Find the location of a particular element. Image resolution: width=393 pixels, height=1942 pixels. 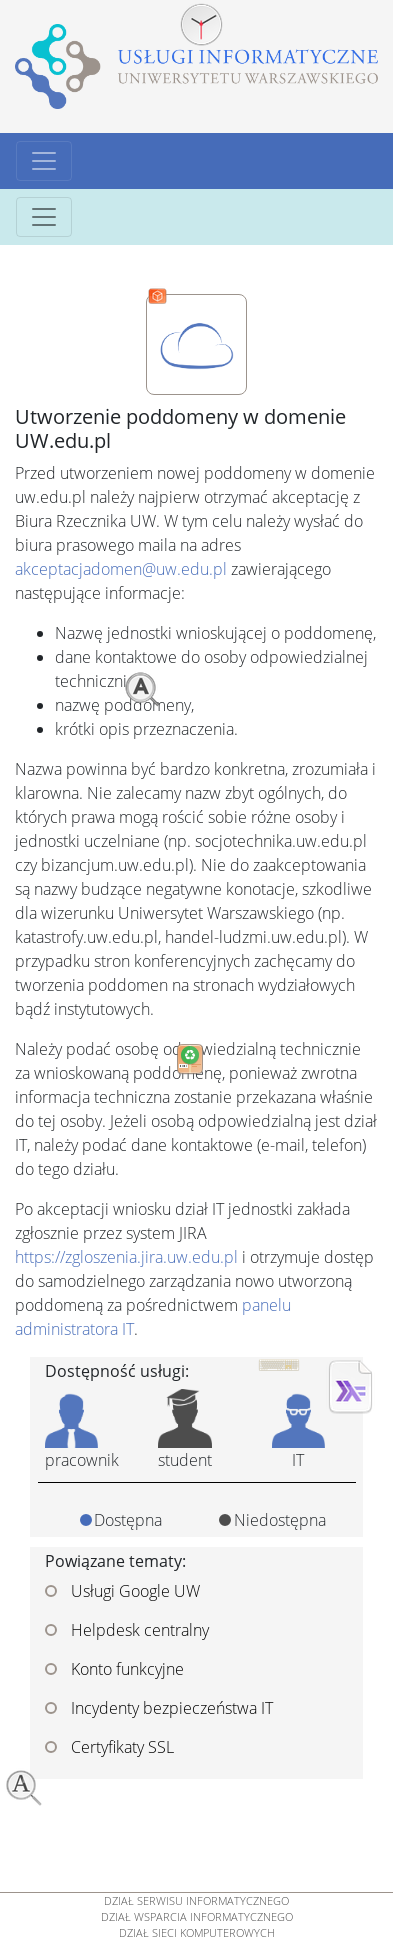

search within emails or messages is located at coordinates (142, 689).